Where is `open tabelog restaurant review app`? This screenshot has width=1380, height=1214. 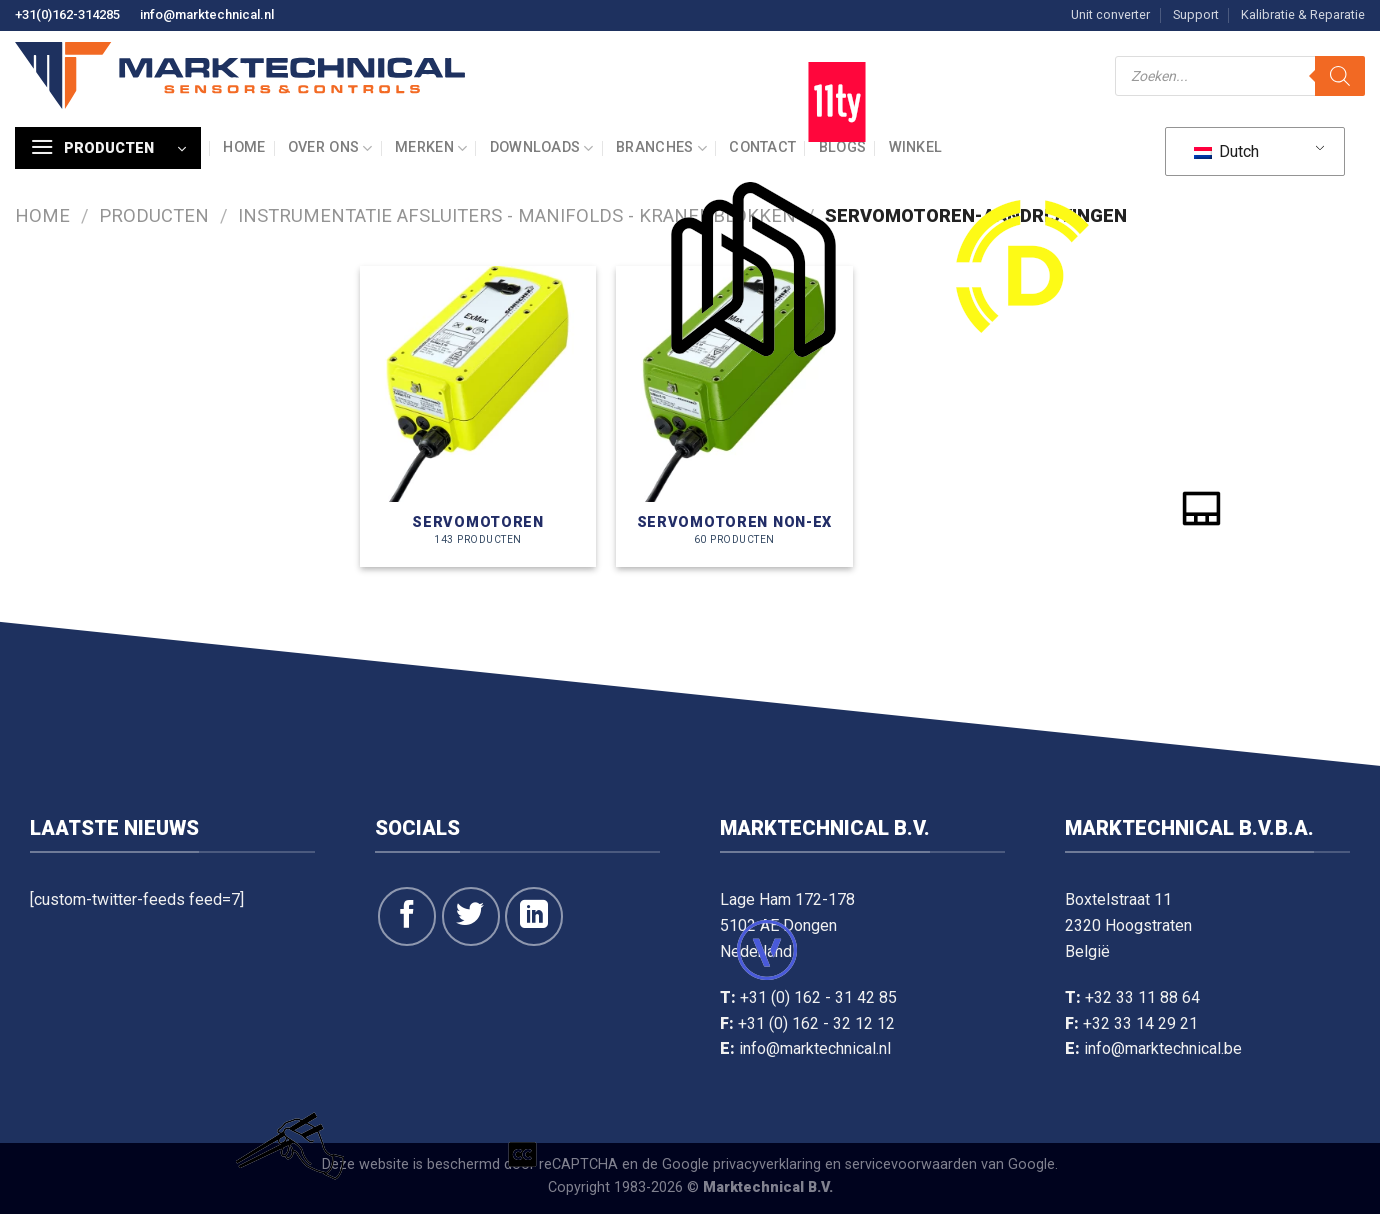
open tabelog restaurant review app is located at coordinates (290, 1146).